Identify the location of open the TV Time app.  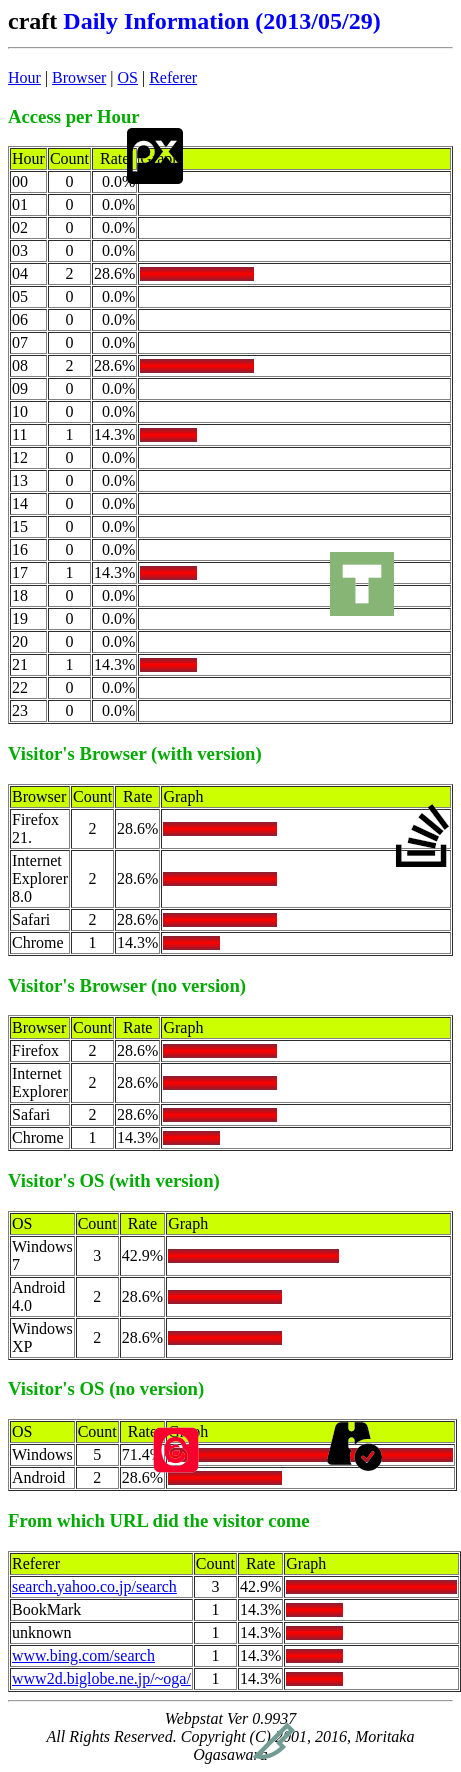
(362, 584).